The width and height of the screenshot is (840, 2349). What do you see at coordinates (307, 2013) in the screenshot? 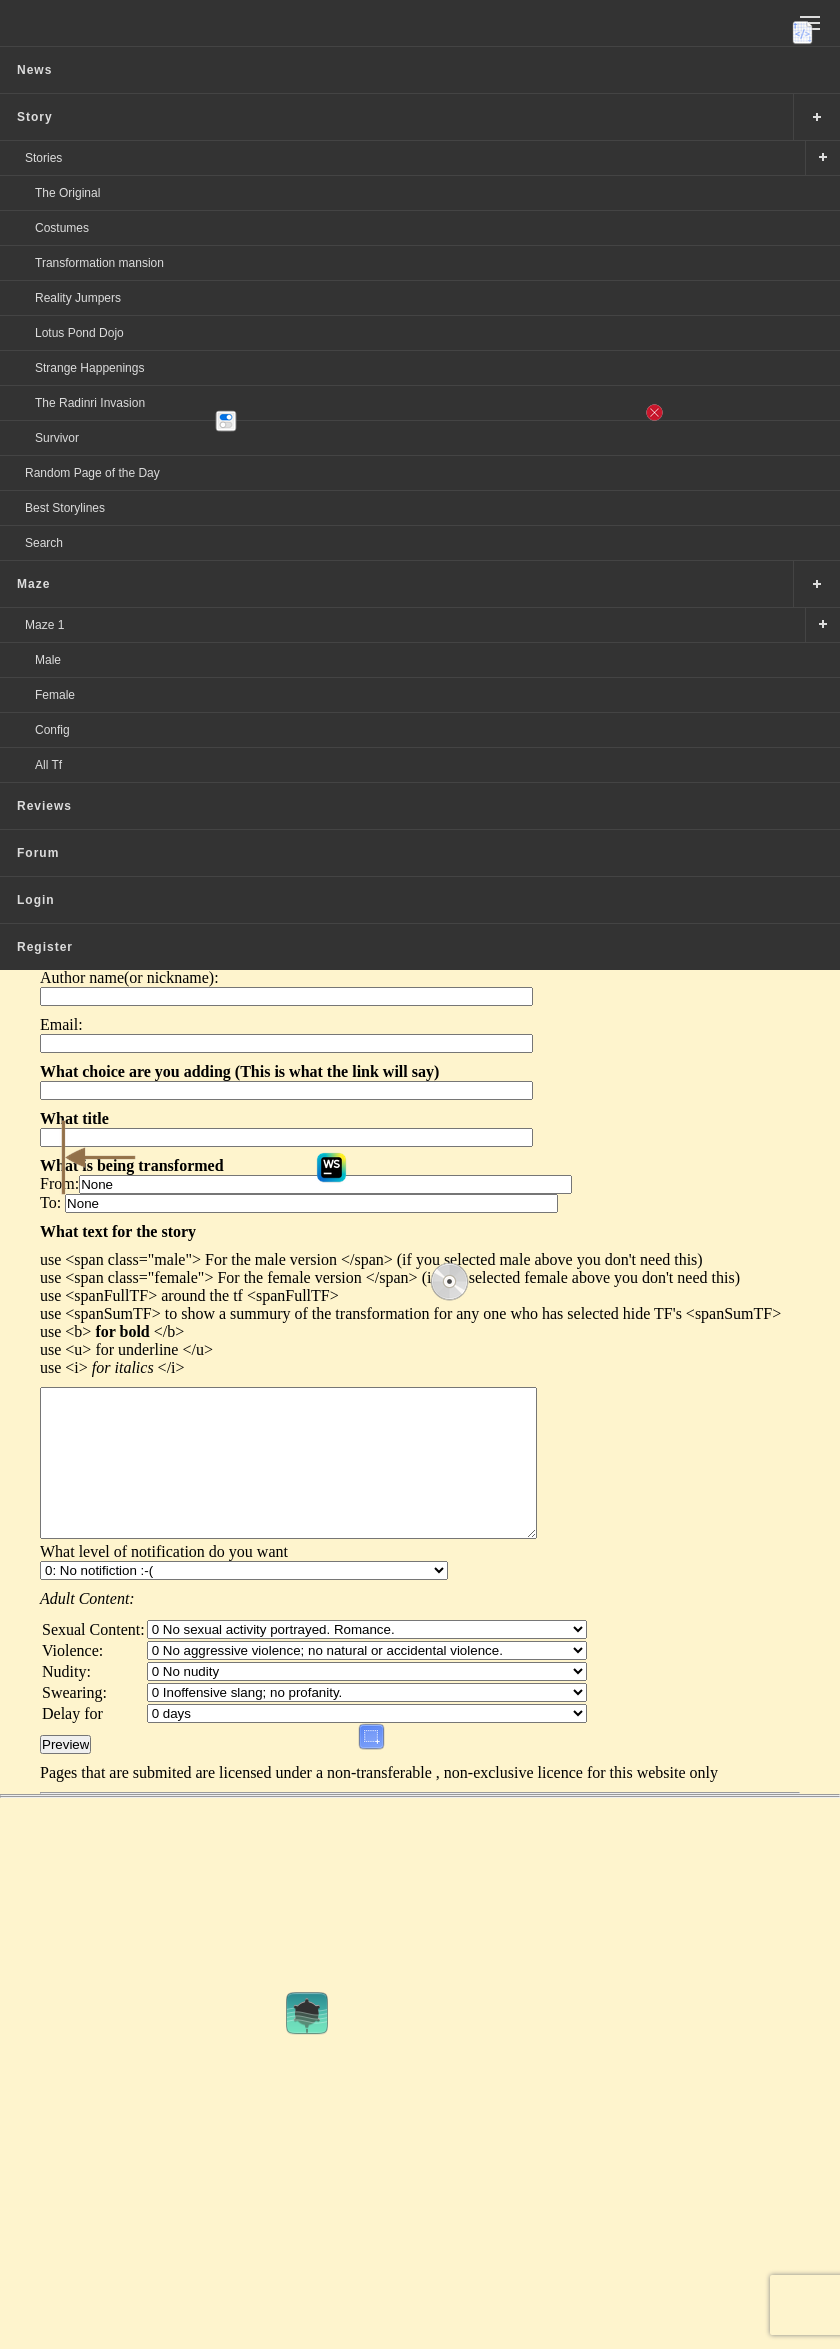
I see `launch the GNOME Mines game` at bounding box center [307, 2013].